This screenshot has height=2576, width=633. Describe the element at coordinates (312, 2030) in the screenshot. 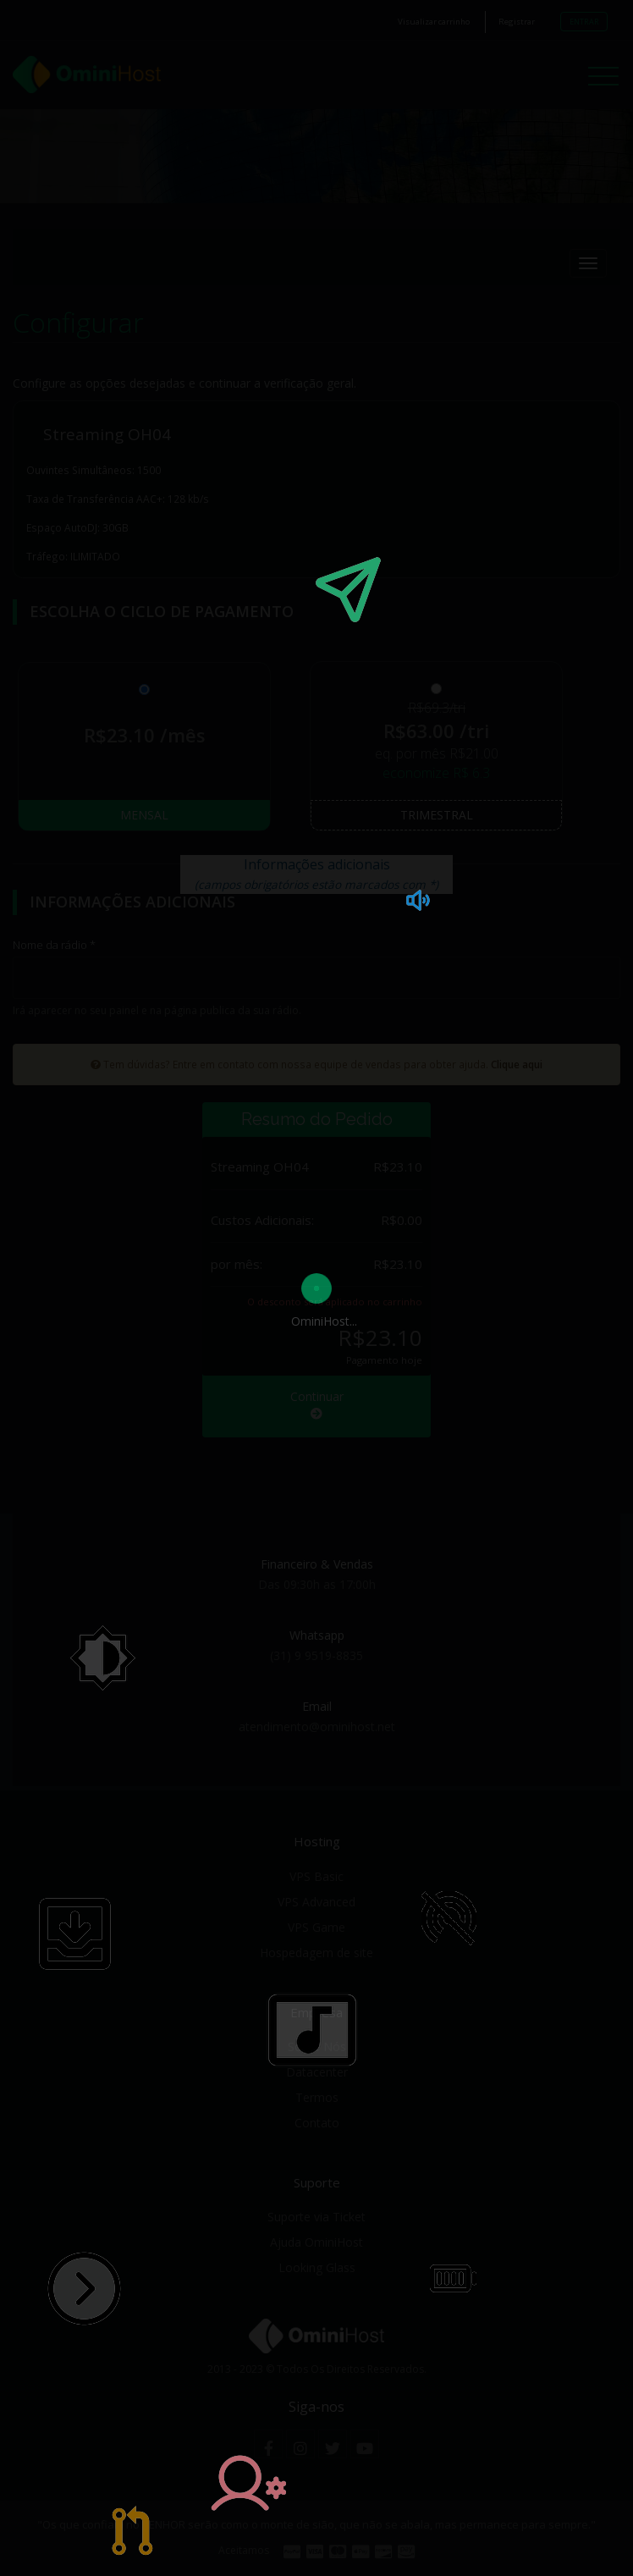

I see `play or view music videos` at that location.